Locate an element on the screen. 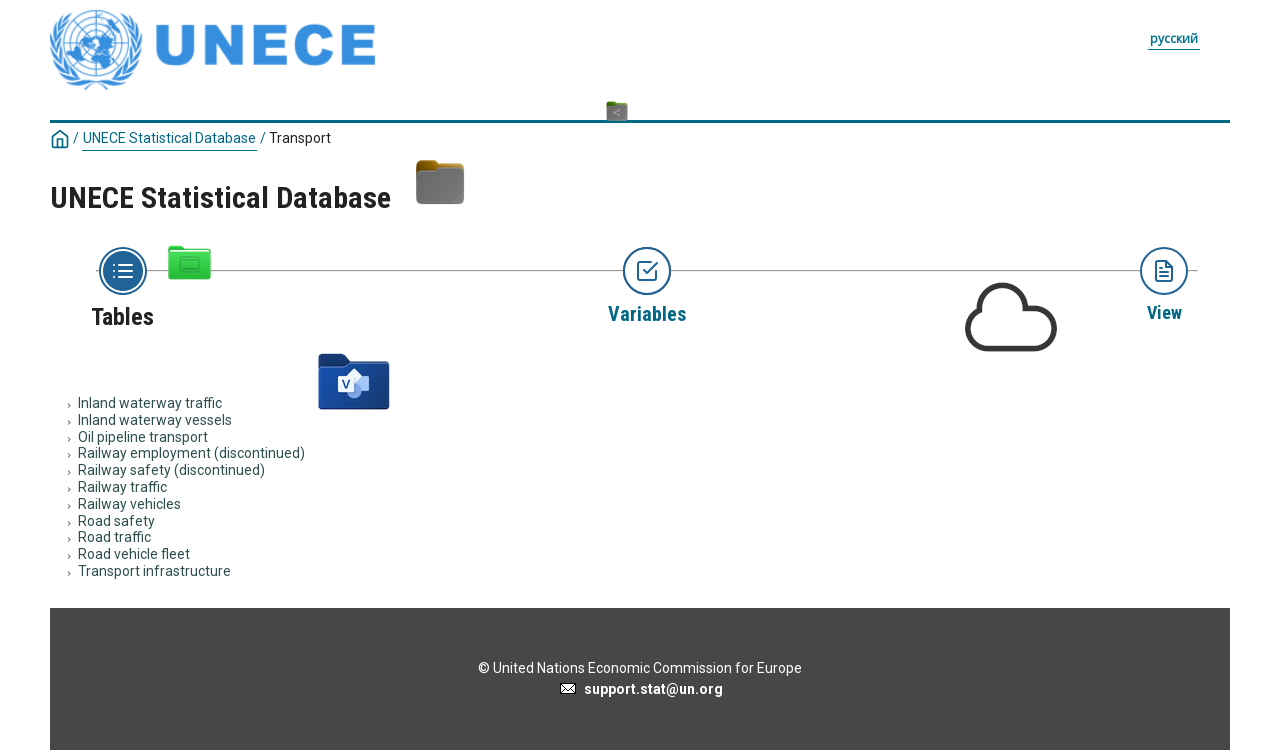 Image resolution: width=1280 pixels, height=755 pixels. open desktop folder is located at coordinates (189, 262).